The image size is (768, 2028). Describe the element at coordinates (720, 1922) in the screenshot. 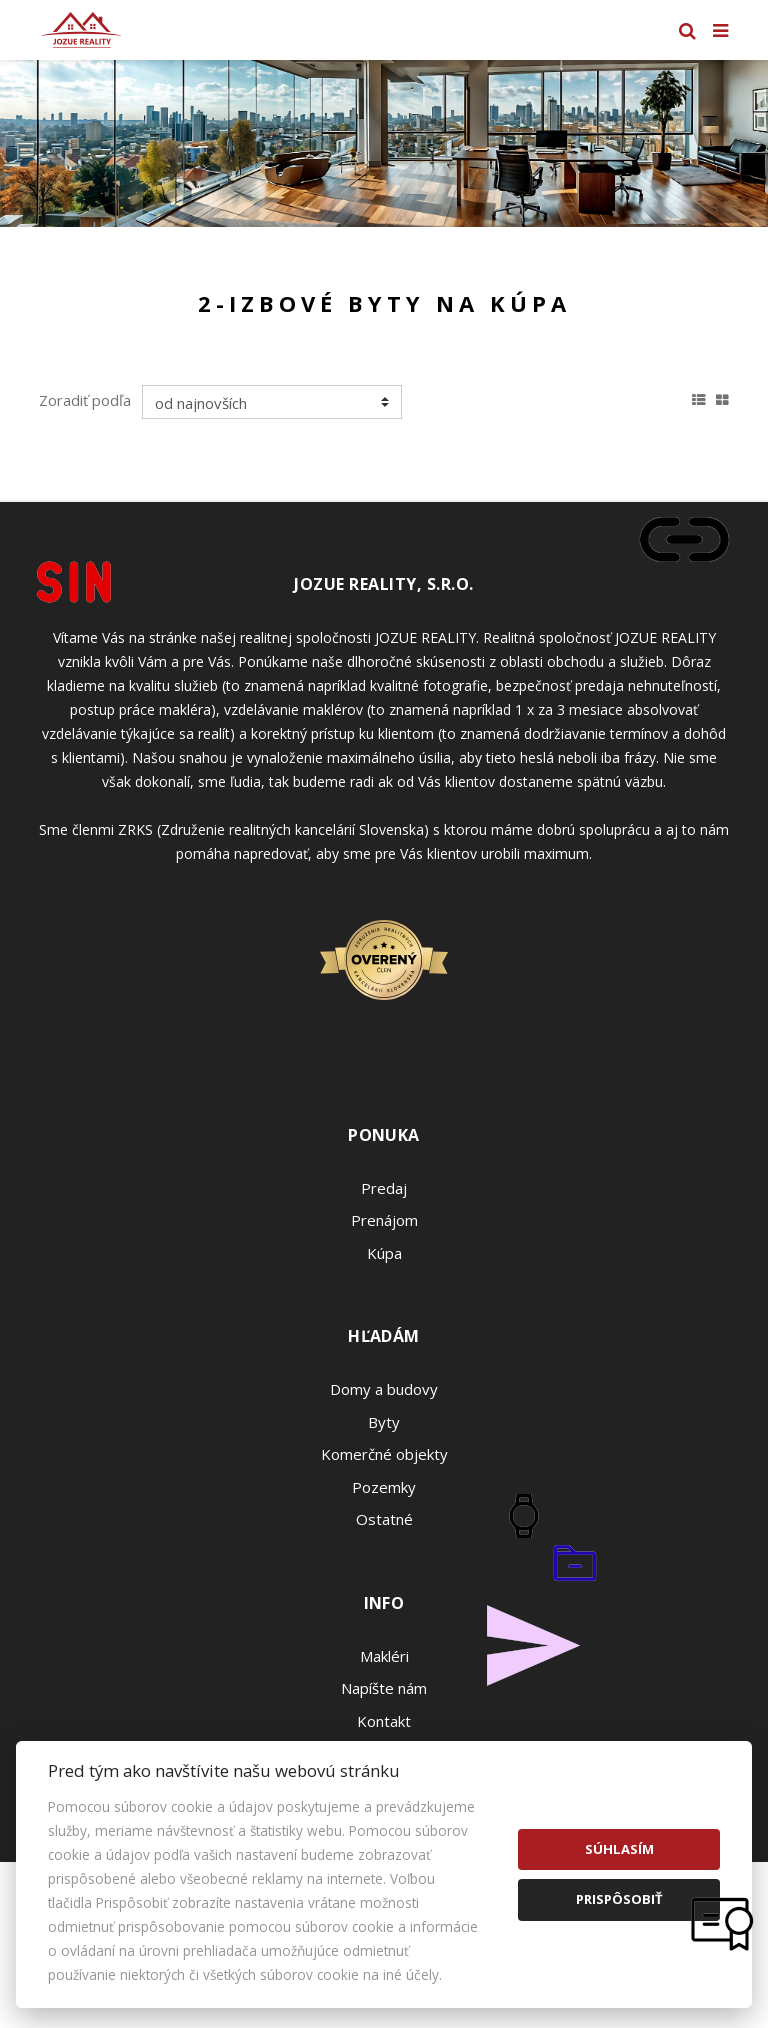

I see `view certificate or credential details` at that location.